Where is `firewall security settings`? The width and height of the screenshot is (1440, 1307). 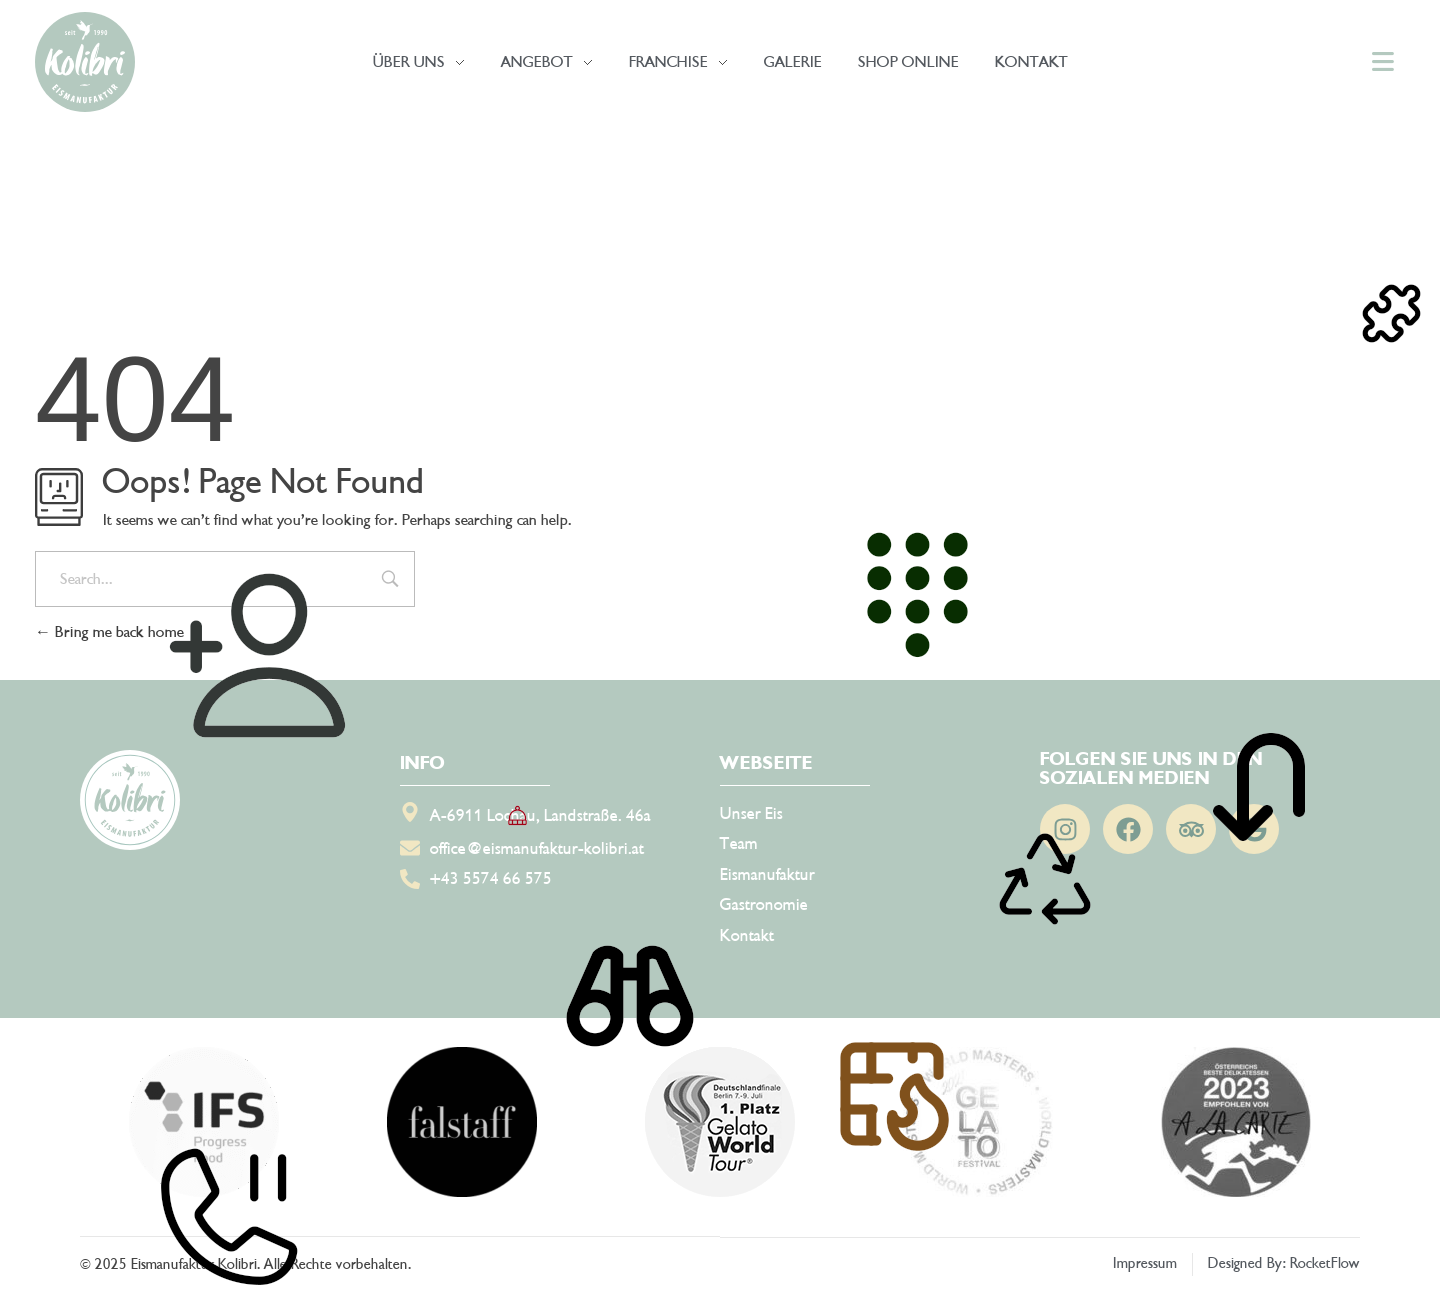 firewall security settings is located at coordinates (892, 1094).